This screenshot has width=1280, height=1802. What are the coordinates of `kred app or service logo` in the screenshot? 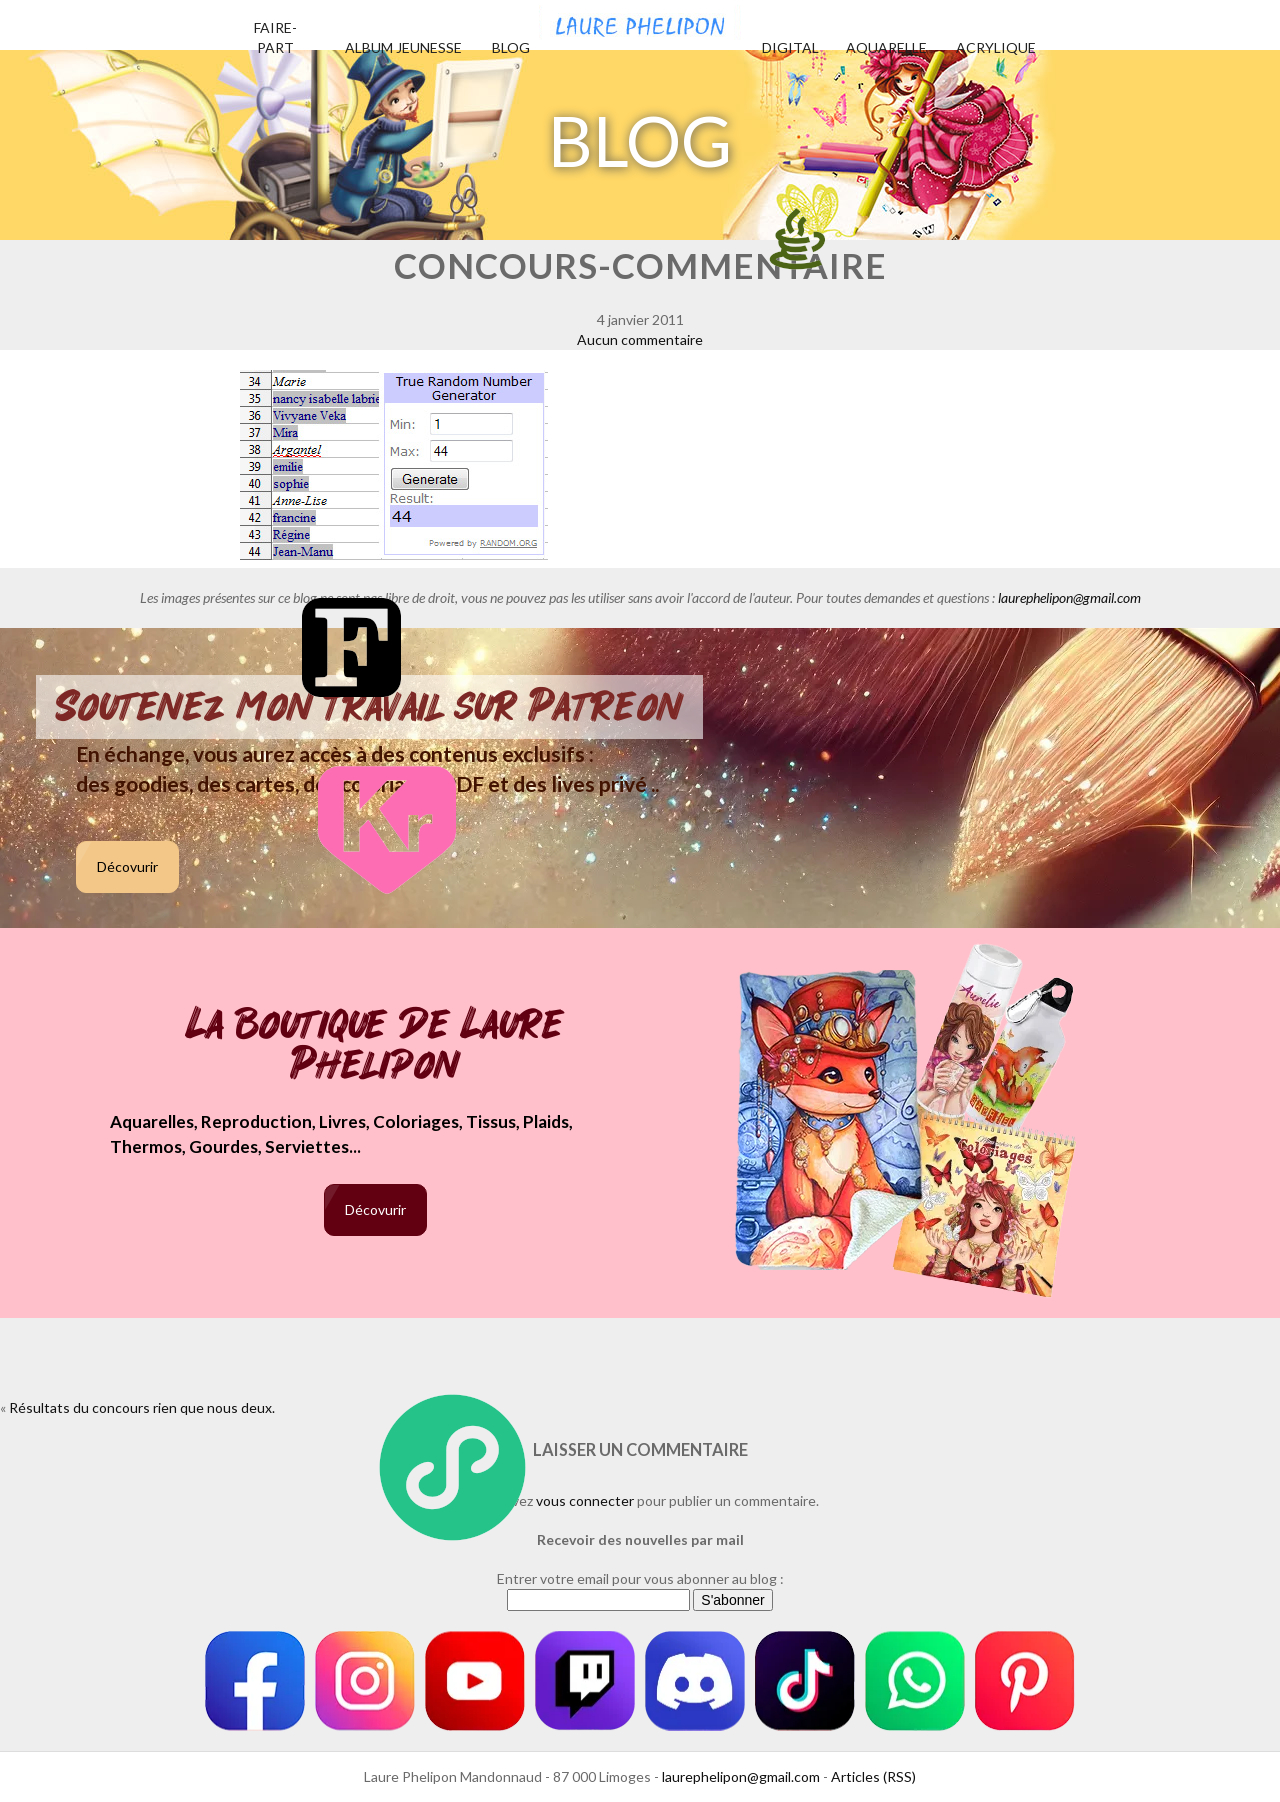 It's located at (387, 830).